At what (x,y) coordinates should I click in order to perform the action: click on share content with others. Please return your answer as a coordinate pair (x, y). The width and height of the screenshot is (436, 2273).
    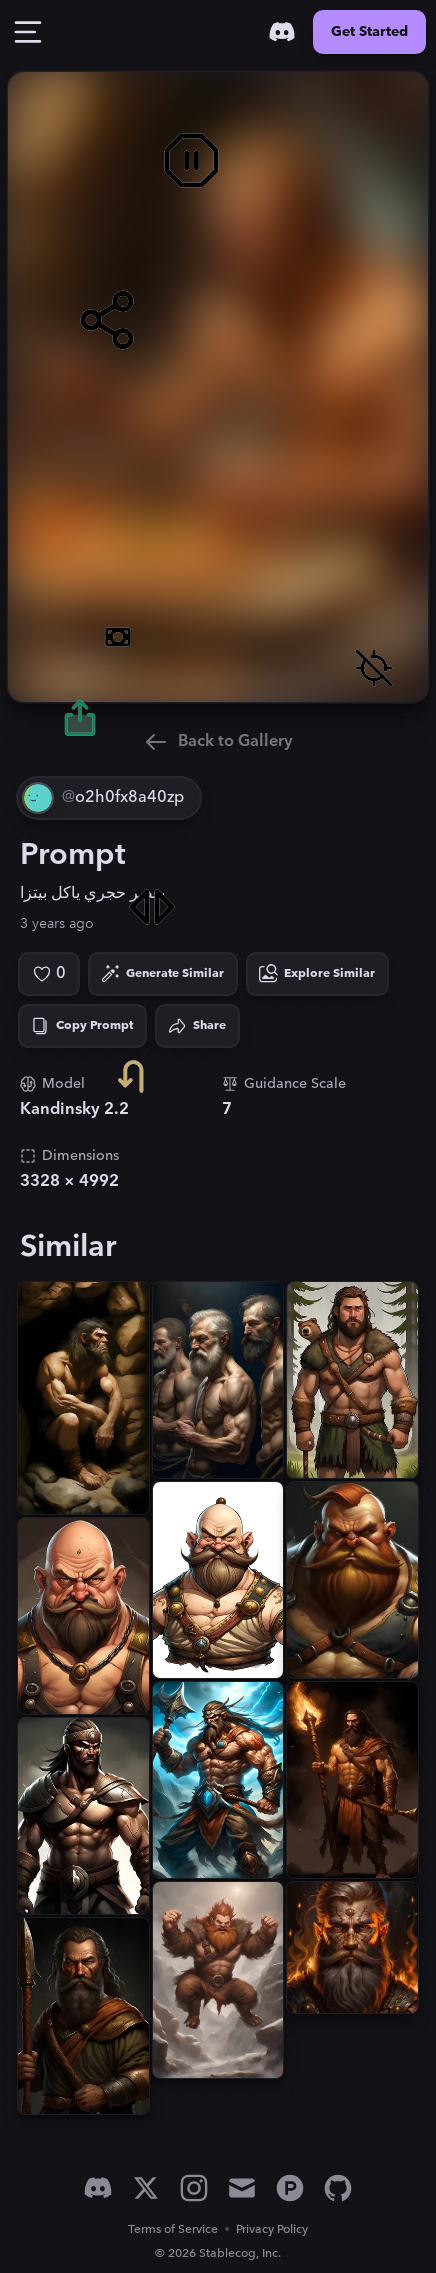
    Looking at the image, I should click on (107, 320).